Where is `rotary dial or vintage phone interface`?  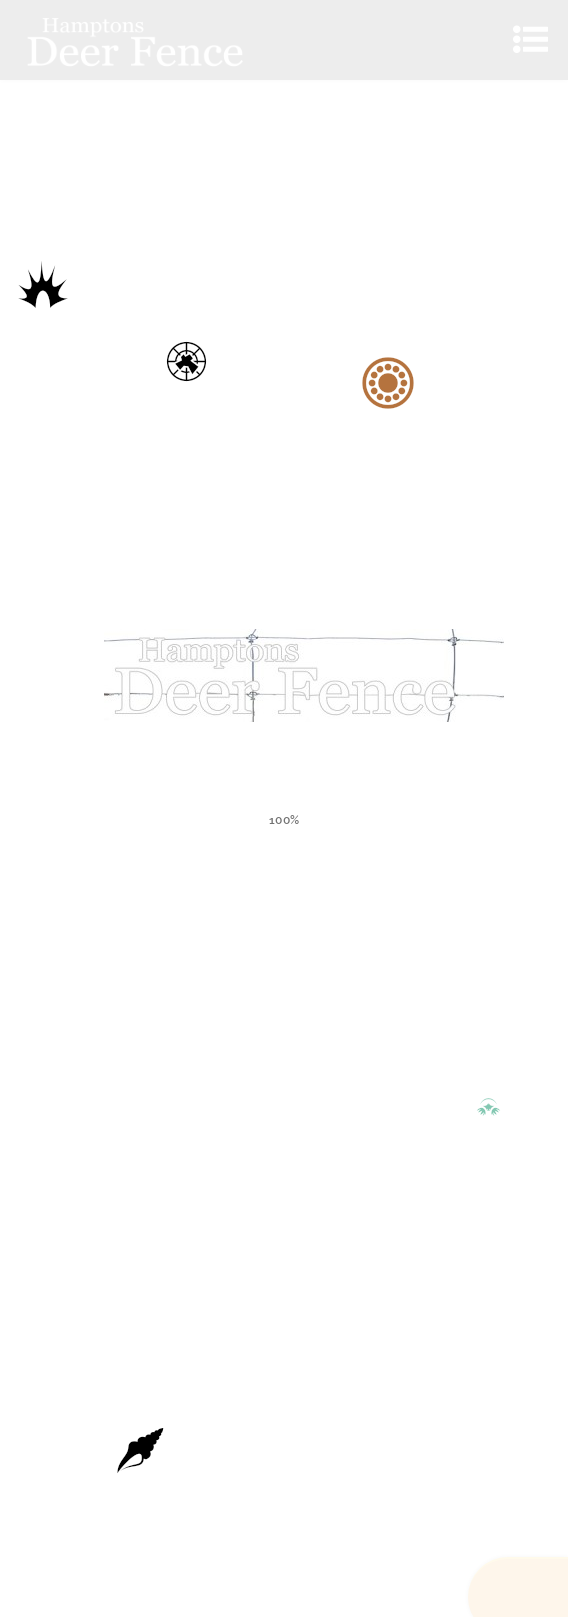
rotary dial or vintage phone interface is located at coordinates (388, 383).